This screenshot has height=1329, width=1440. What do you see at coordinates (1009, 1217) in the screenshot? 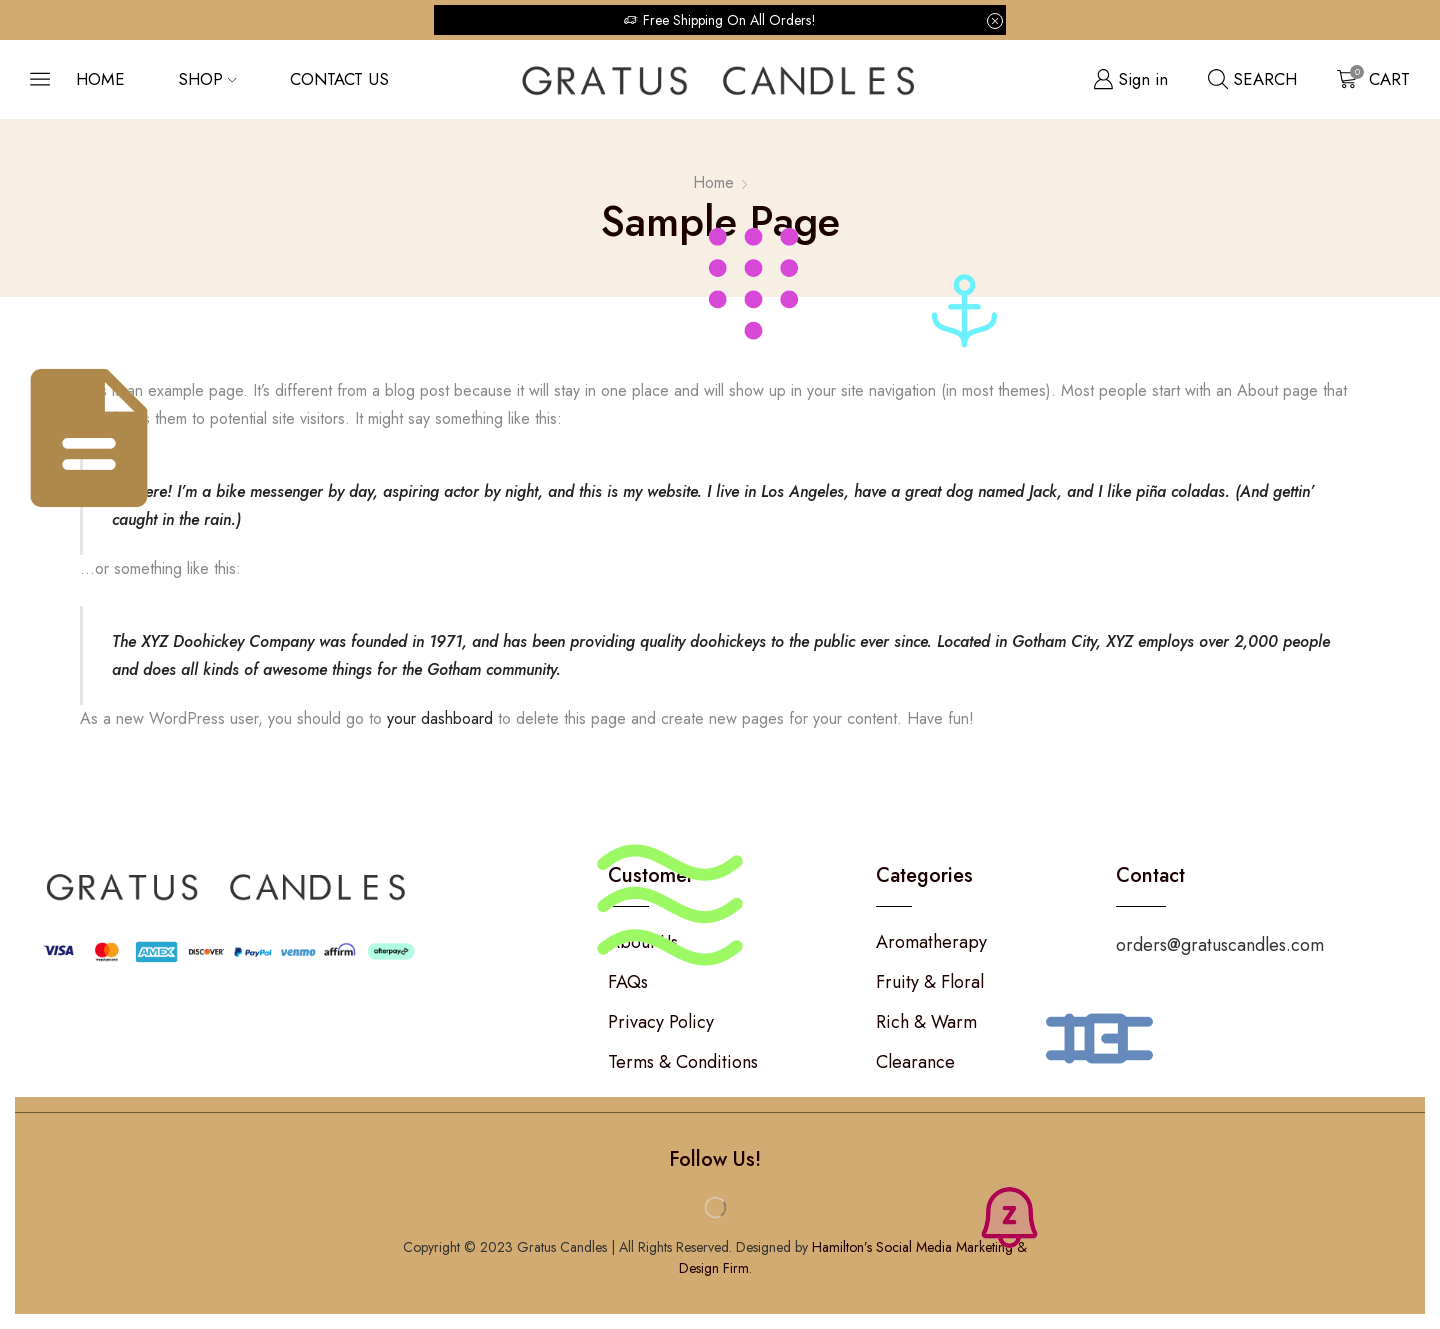
I see `mute notifications while sleeping` at bounding box center [1009, 1217].